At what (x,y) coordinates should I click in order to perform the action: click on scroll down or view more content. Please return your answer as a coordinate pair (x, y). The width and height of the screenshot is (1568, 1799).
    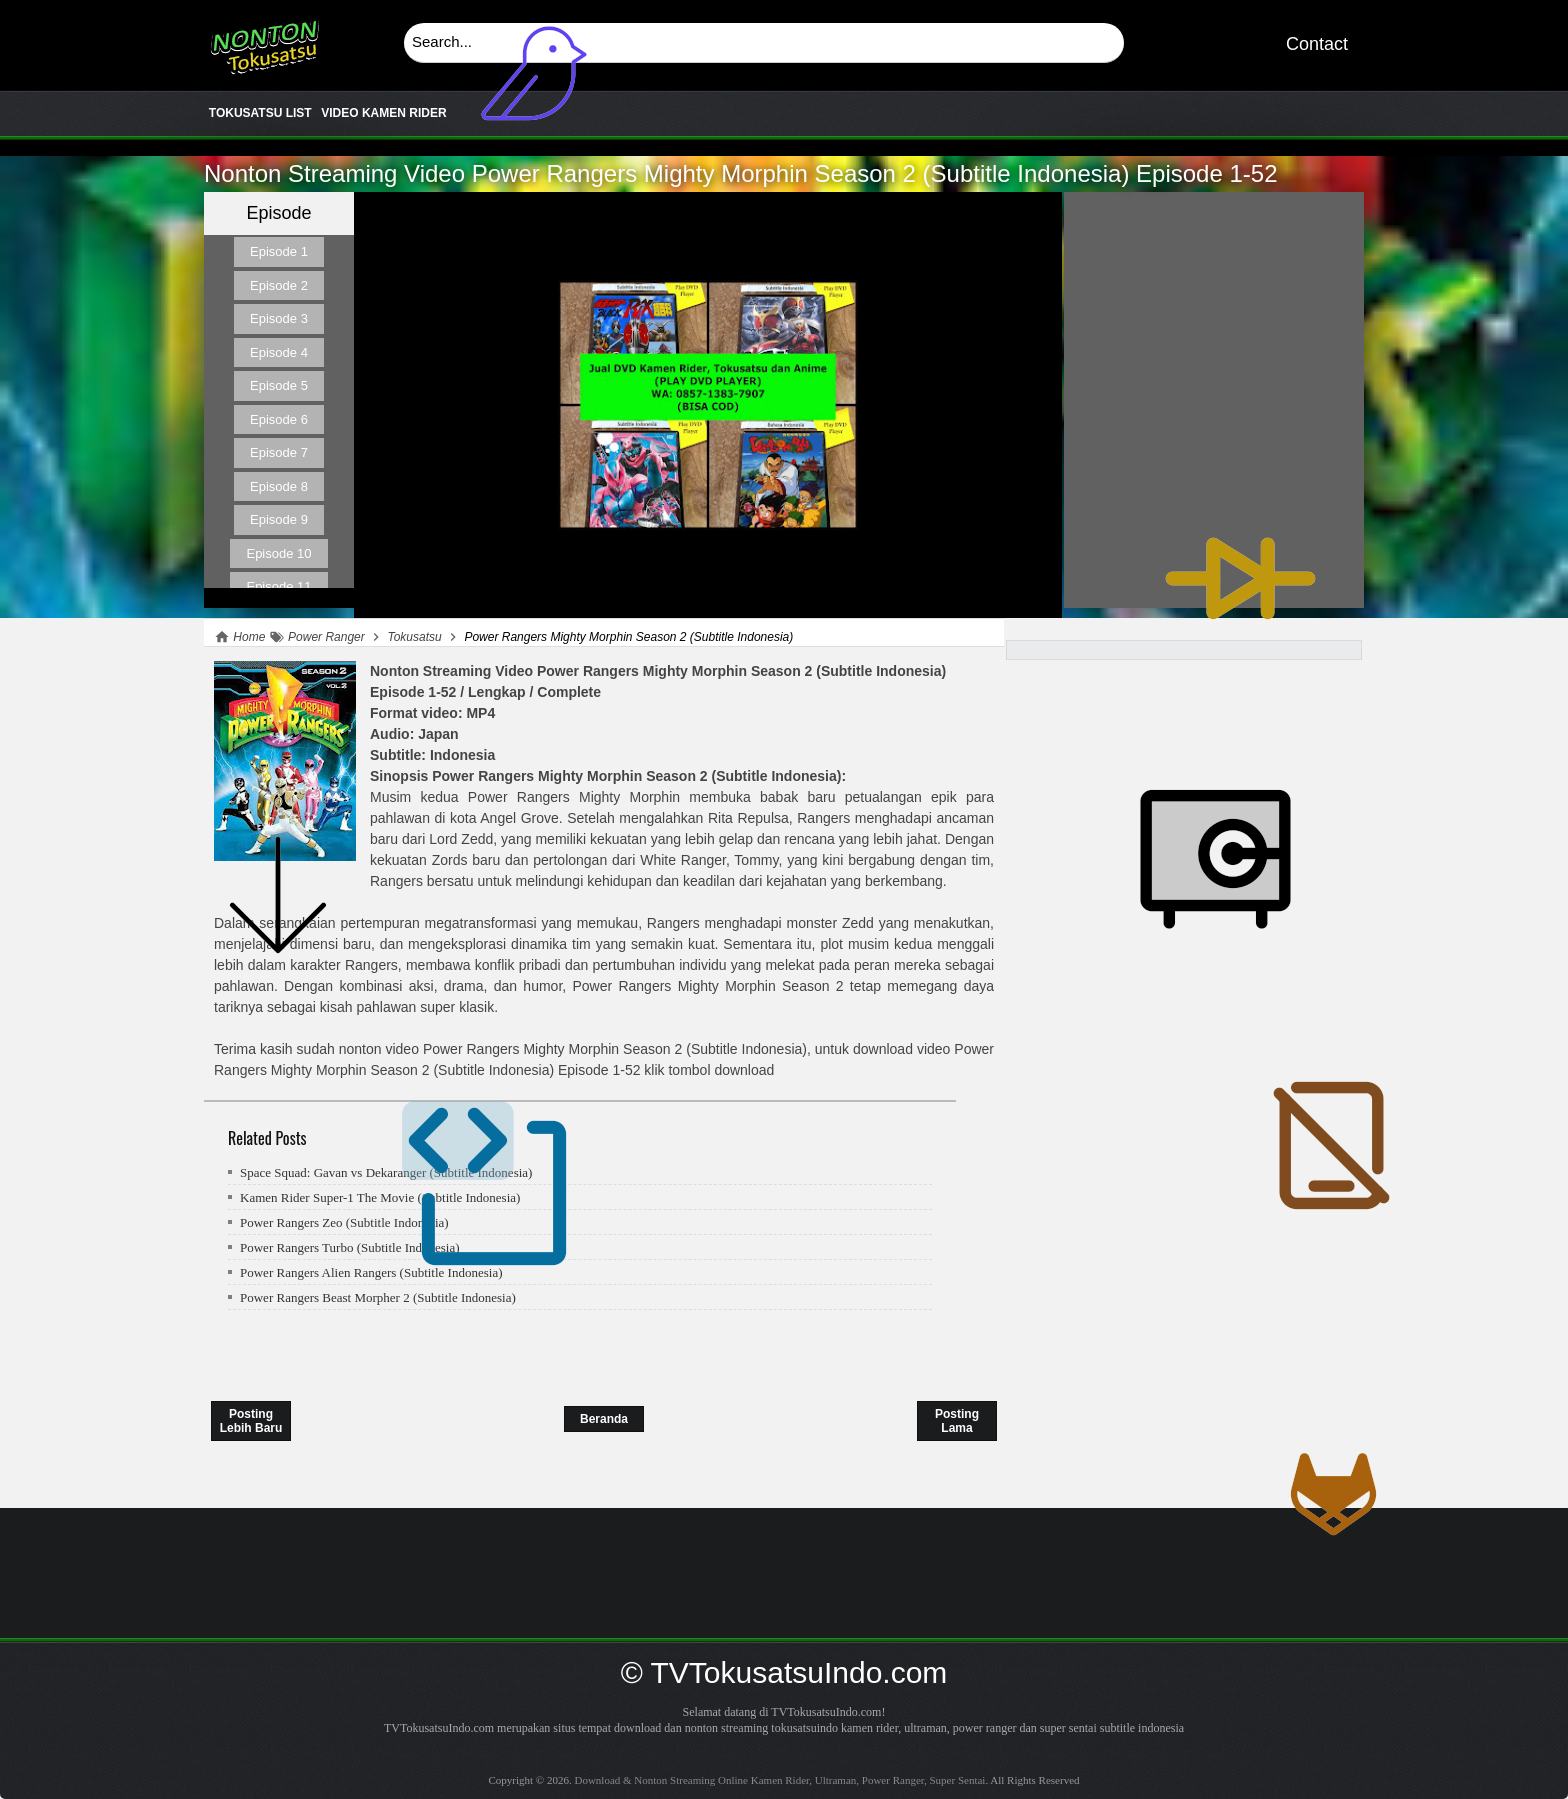
    Looking at the image, I should click on (278, 895).